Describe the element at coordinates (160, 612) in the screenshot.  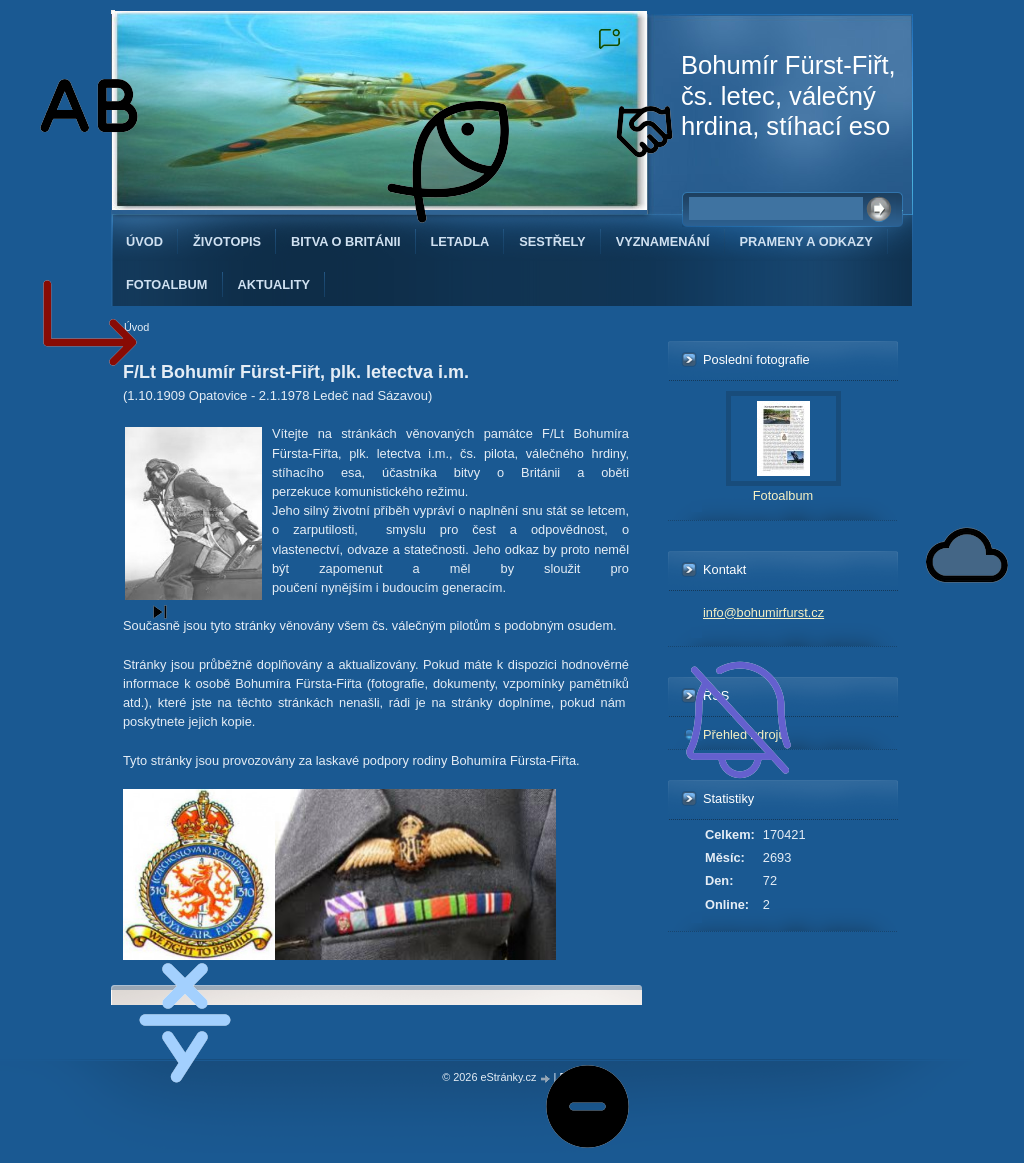
I see `skip to the next track or media item` at that location.